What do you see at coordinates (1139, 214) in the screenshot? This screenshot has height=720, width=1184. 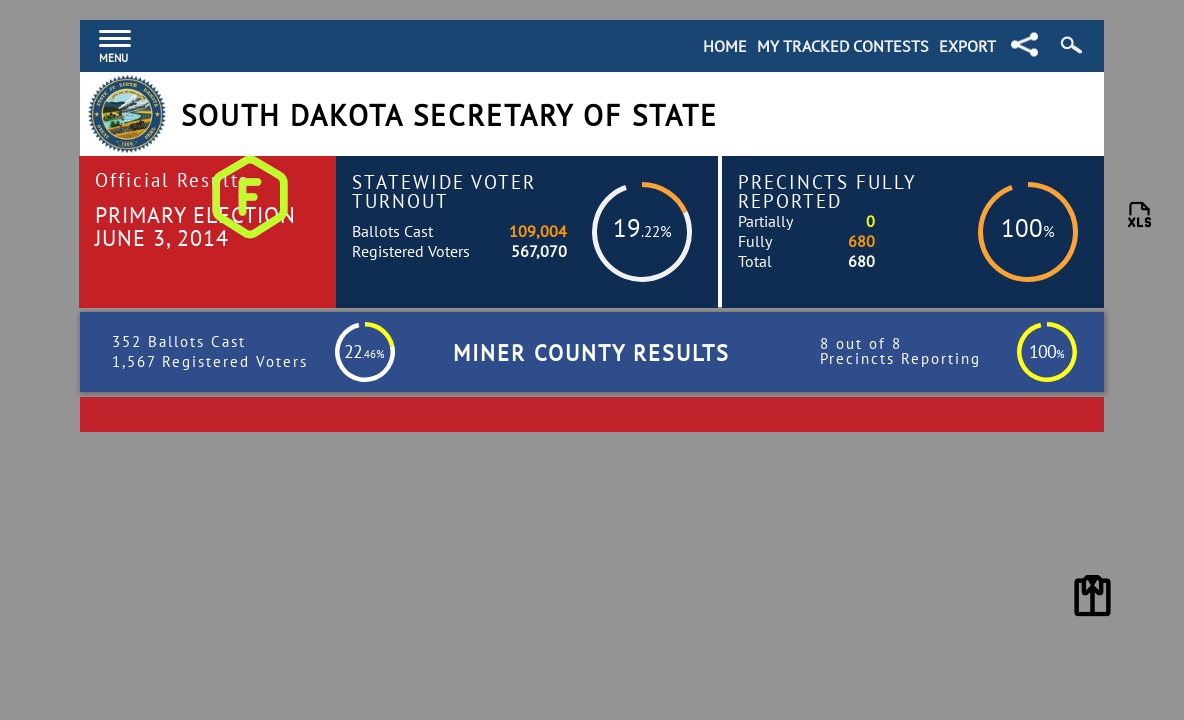 I see `indicates an Excel spreadsheet file` at bounding box center [1139, 214].